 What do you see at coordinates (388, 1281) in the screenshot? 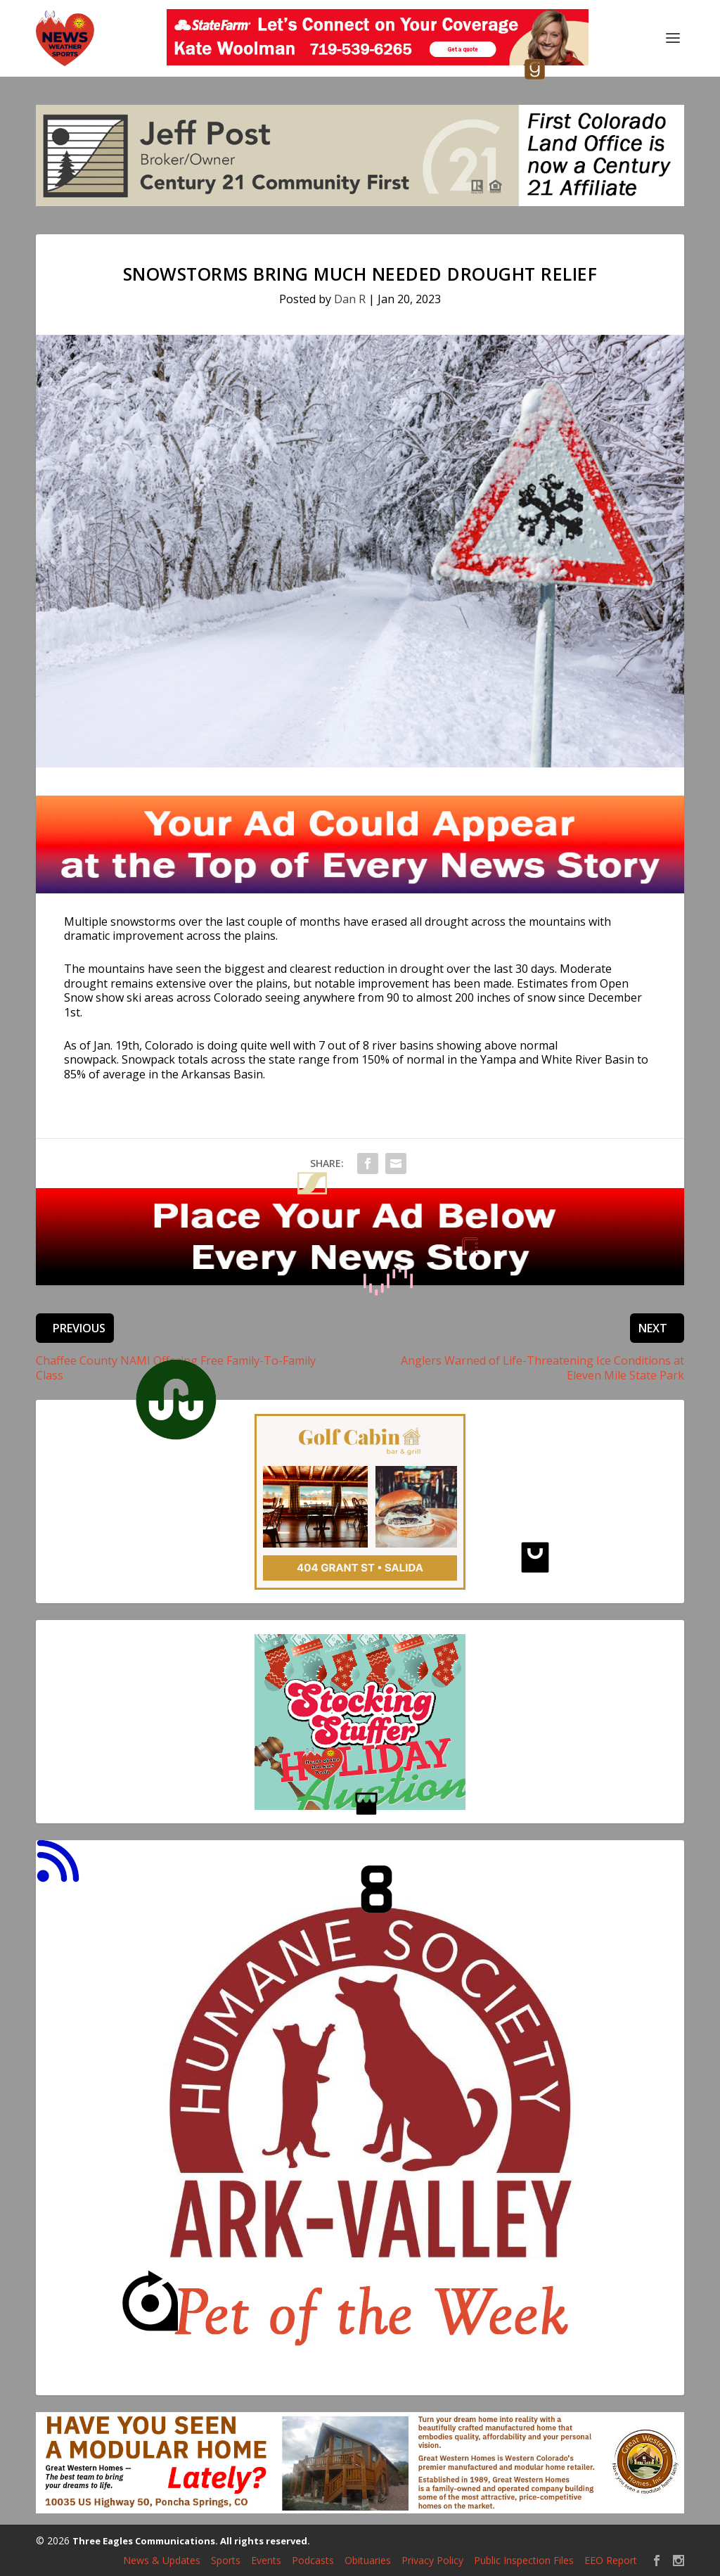
I see `unraid server management application` at bounding box center [388, 1281].